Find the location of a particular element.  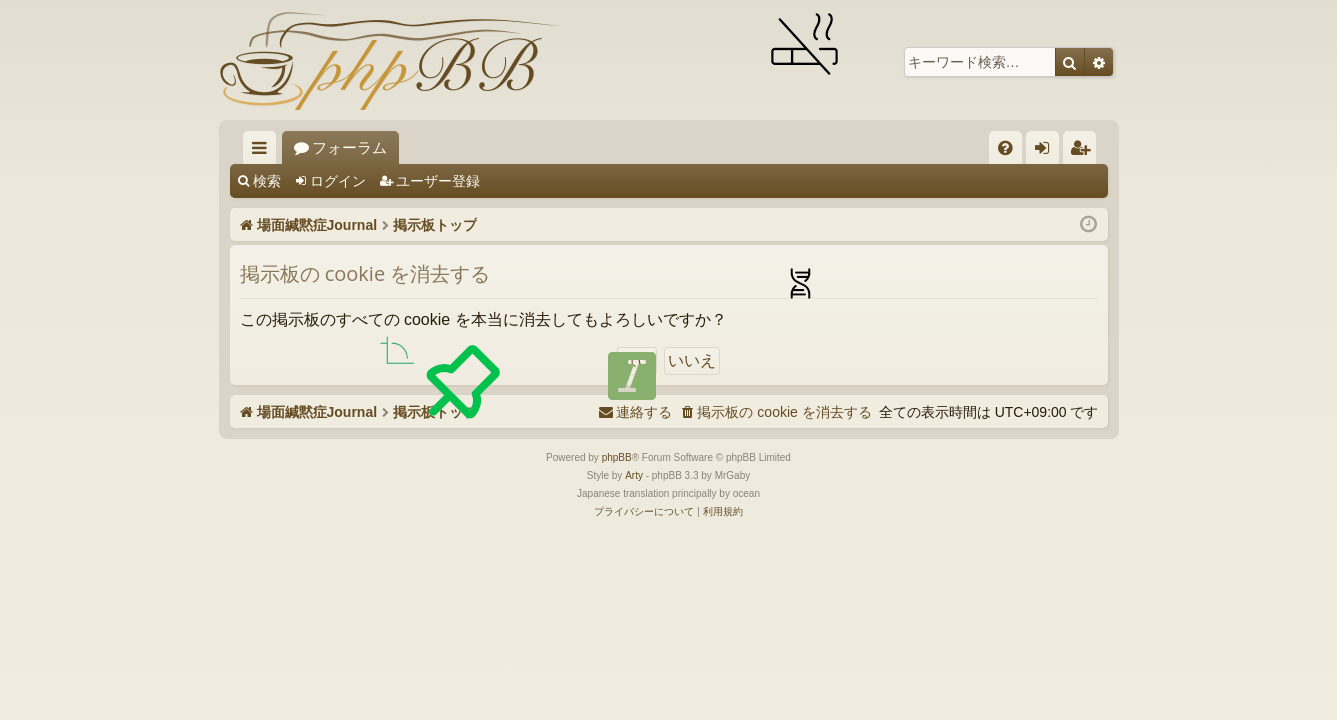

pin an item to keep it visible is located at coordinates (460, 384).